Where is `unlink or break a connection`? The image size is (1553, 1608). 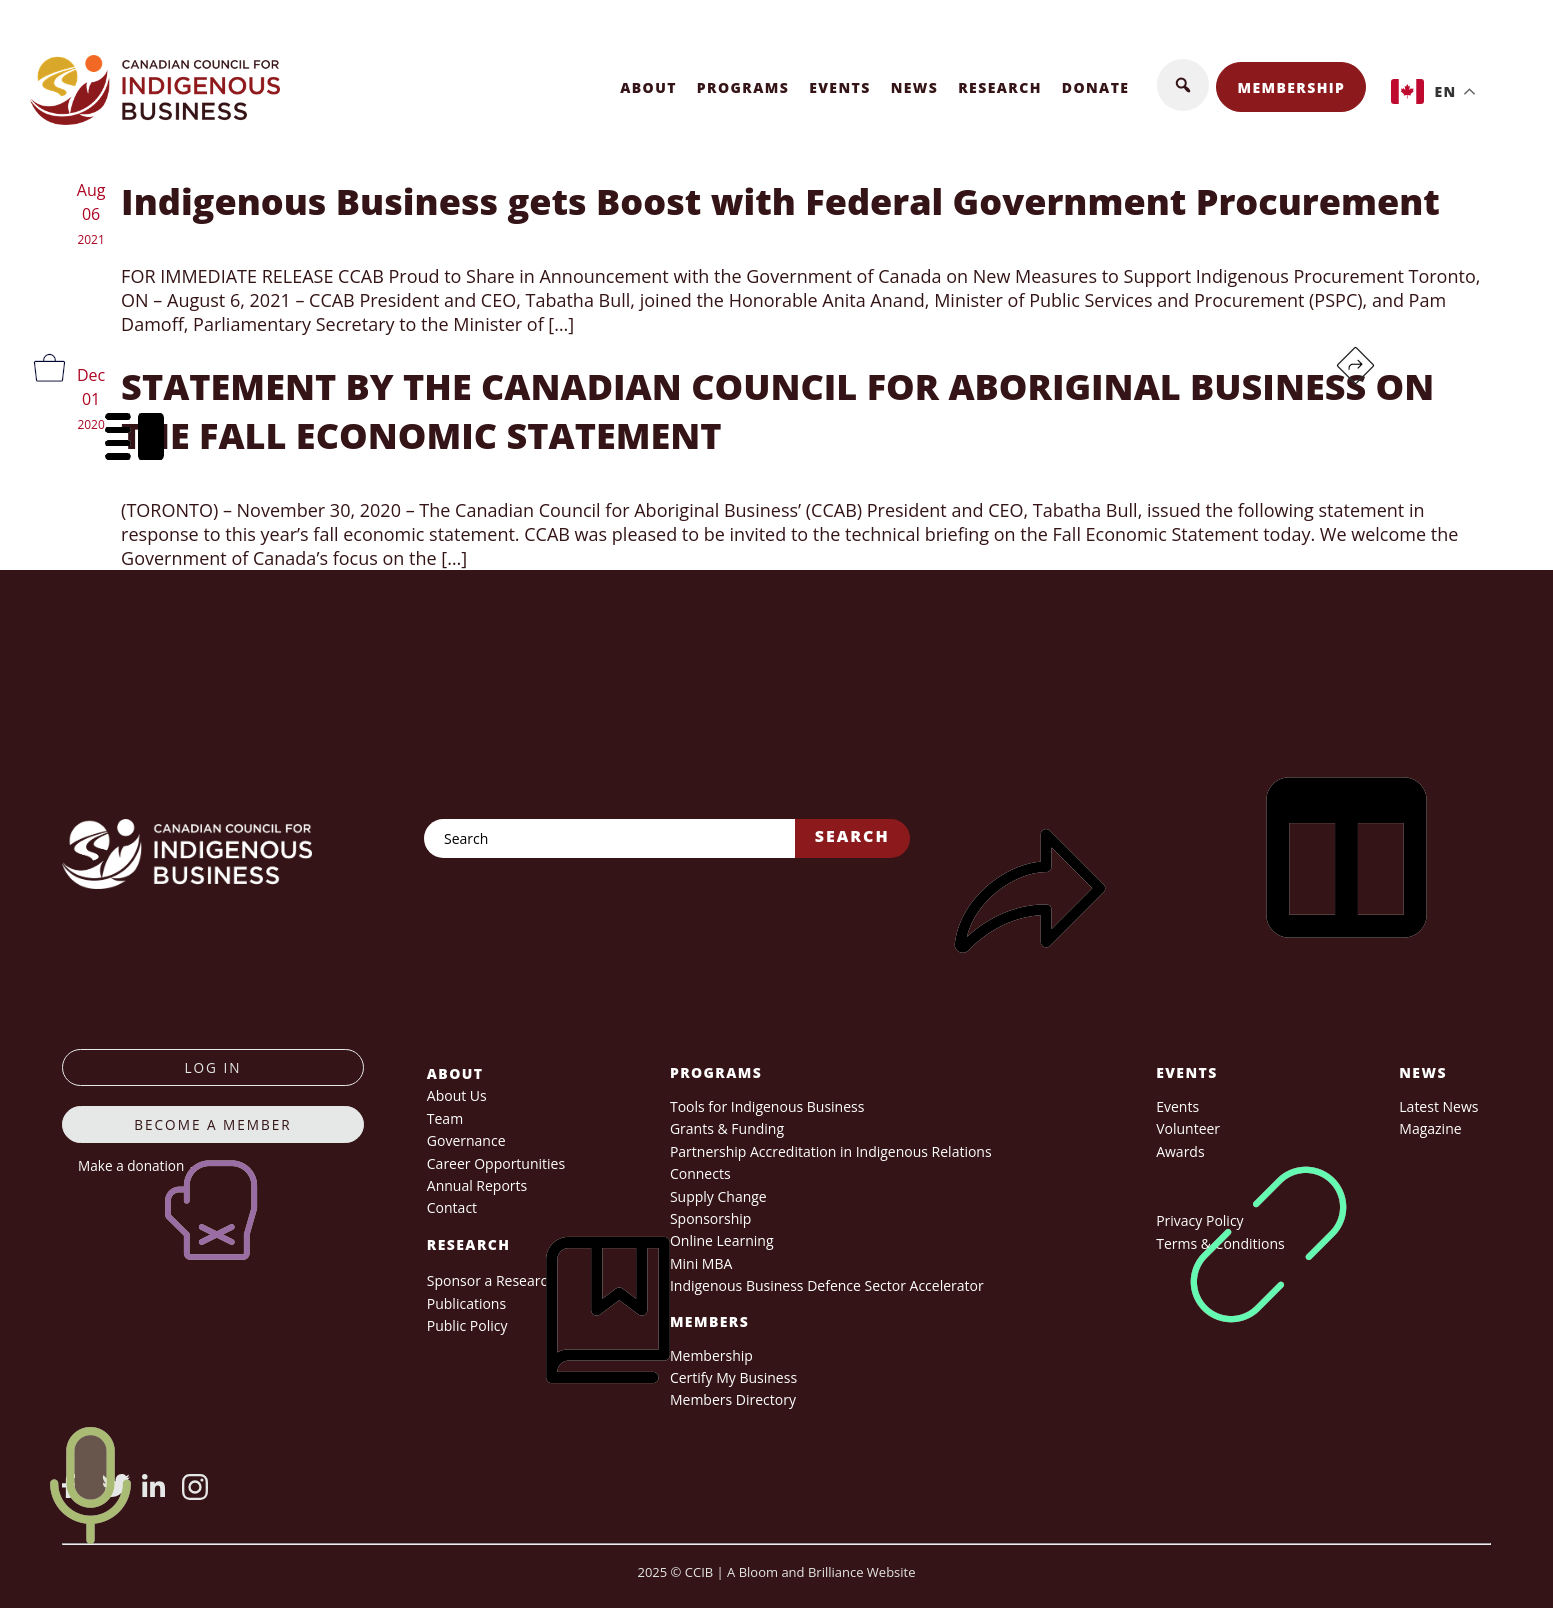
unlink or break a connection is located at coordinates (1268, 1244).